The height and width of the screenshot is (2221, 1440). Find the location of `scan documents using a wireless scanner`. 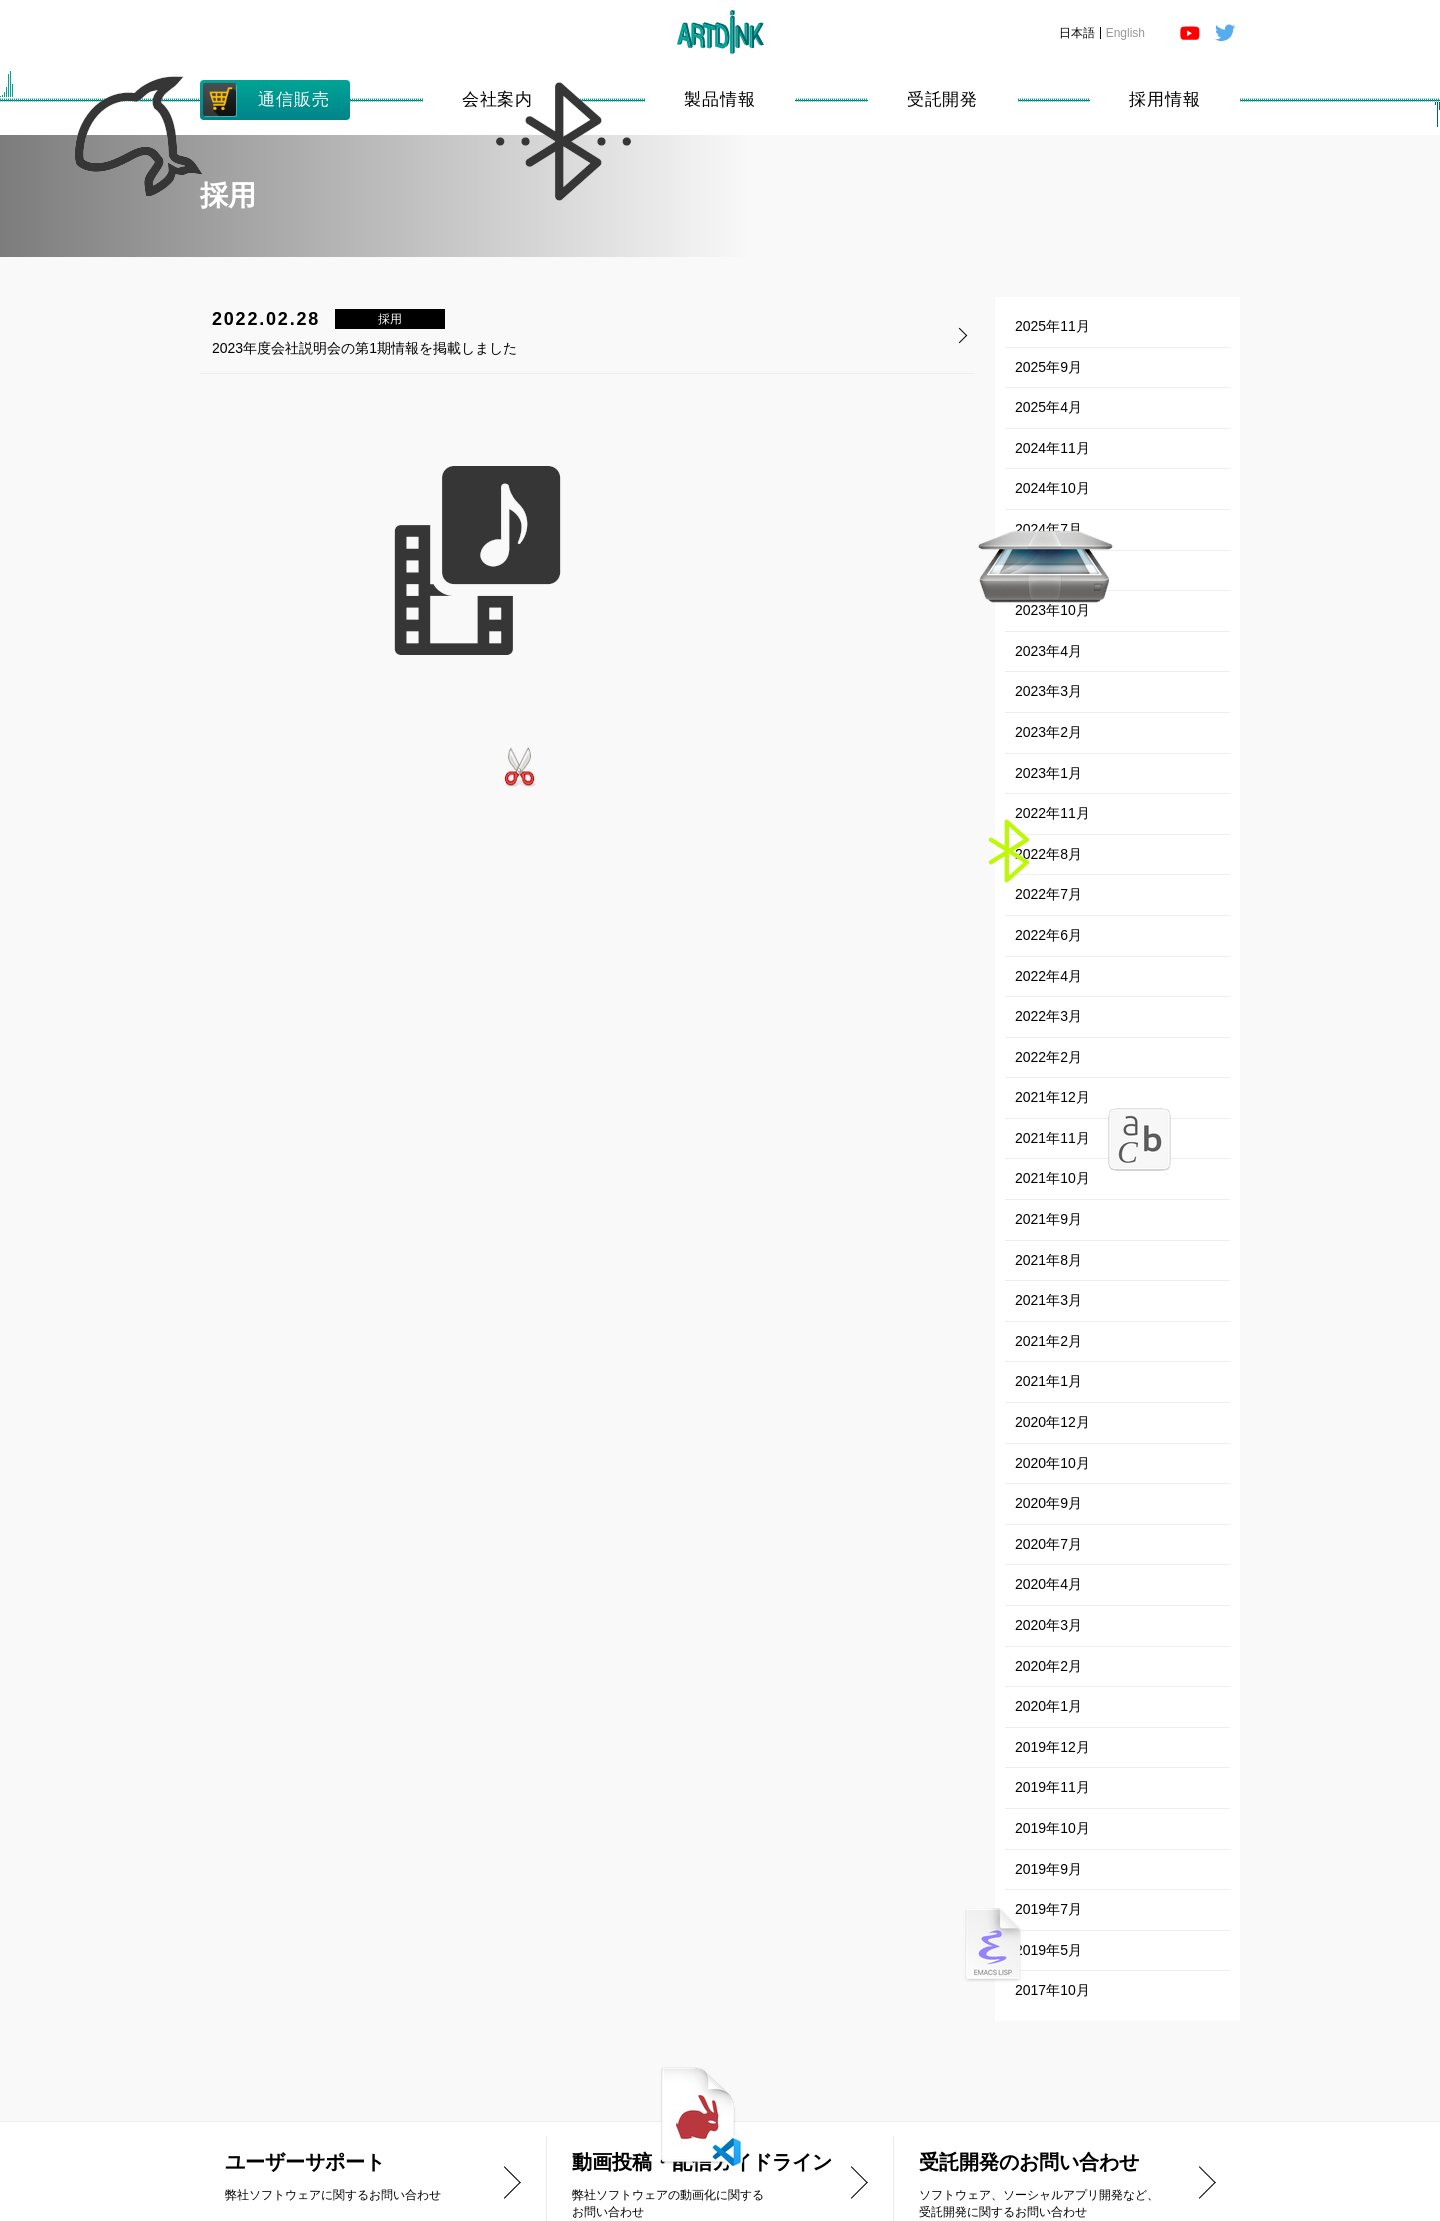

scan documents using a wireless scanner is located at coordinates (1045, 566).